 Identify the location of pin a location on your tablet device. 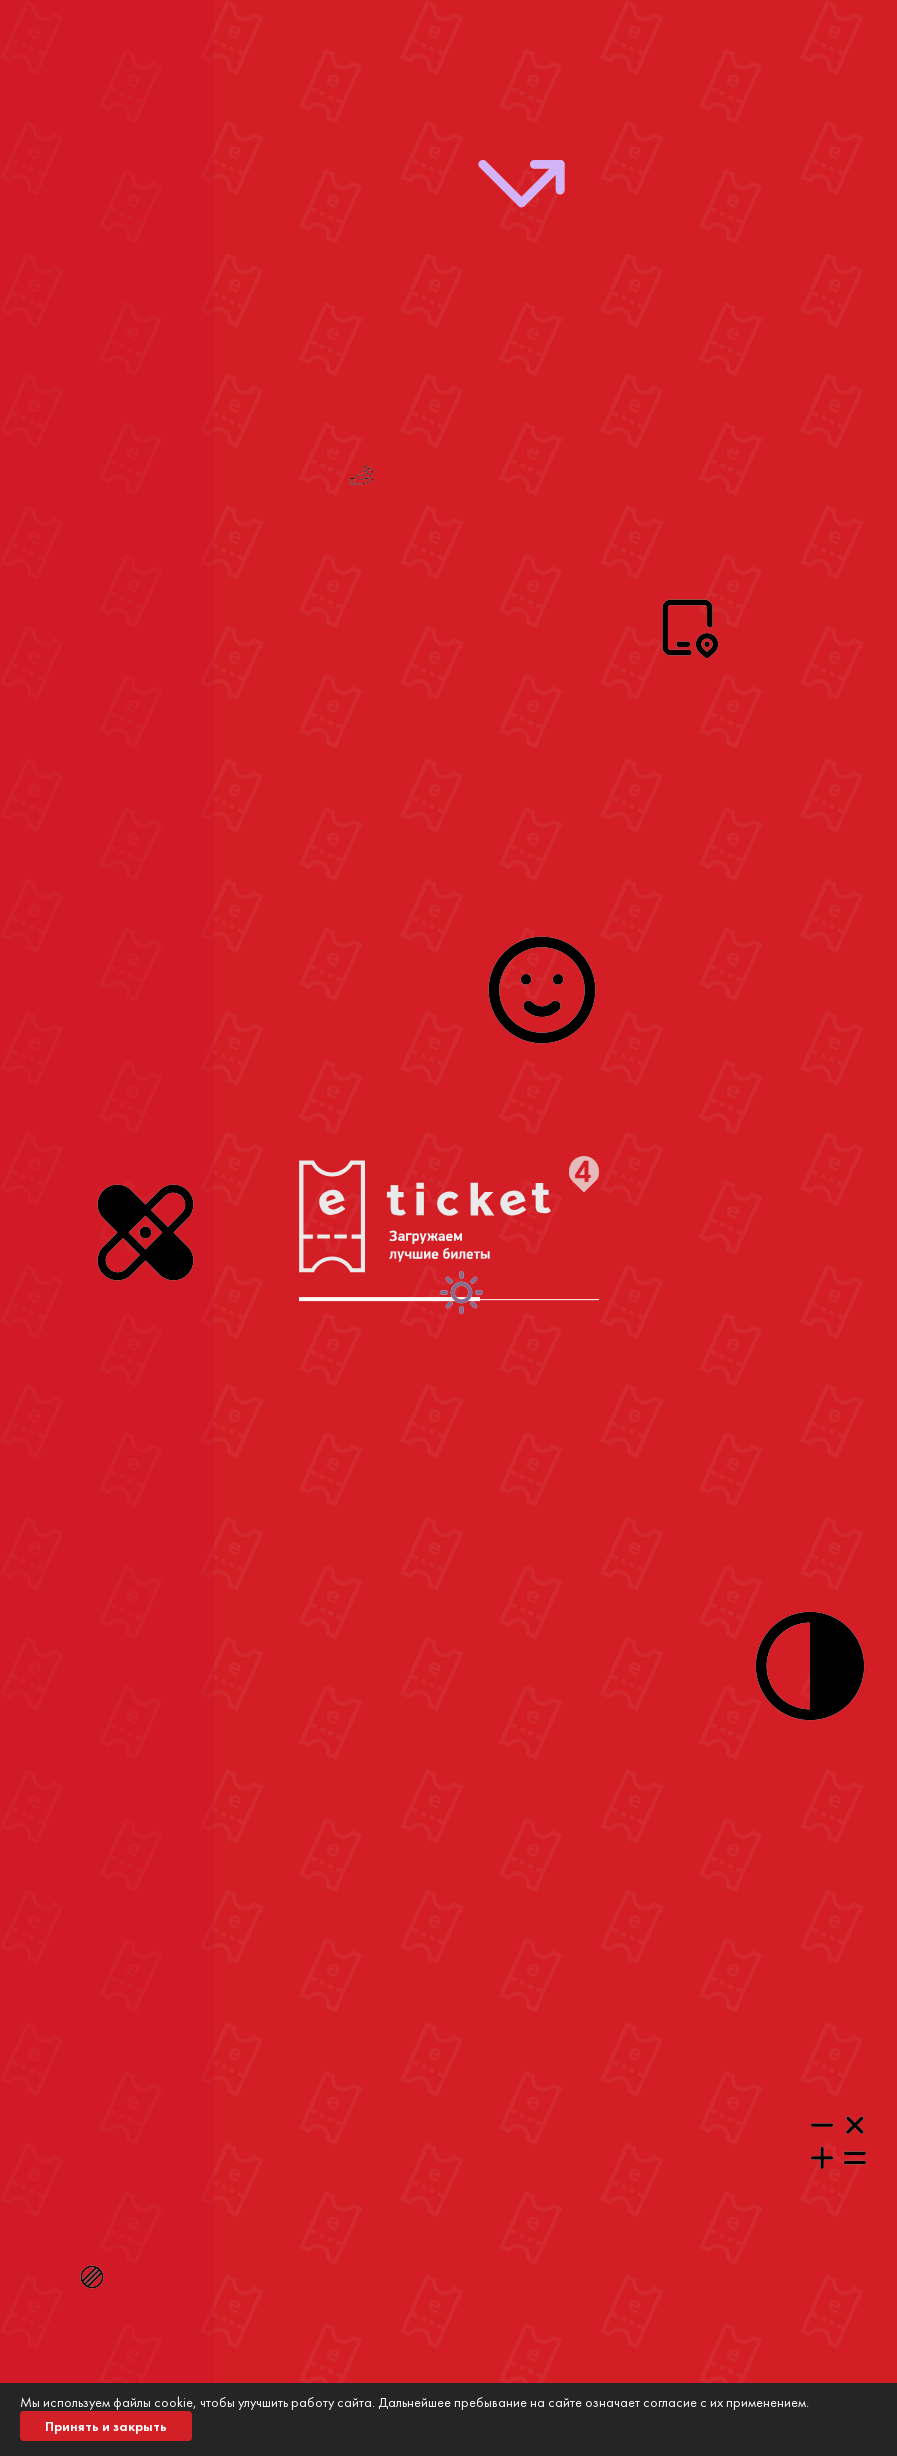
(687, 627).